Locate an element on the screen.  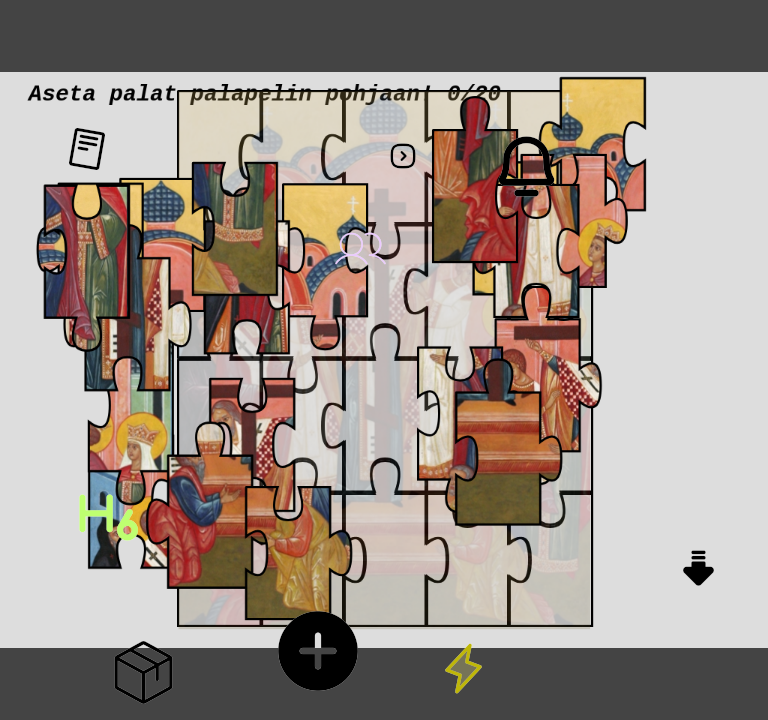
view all users or contacts is located at coordinates (360, 248).